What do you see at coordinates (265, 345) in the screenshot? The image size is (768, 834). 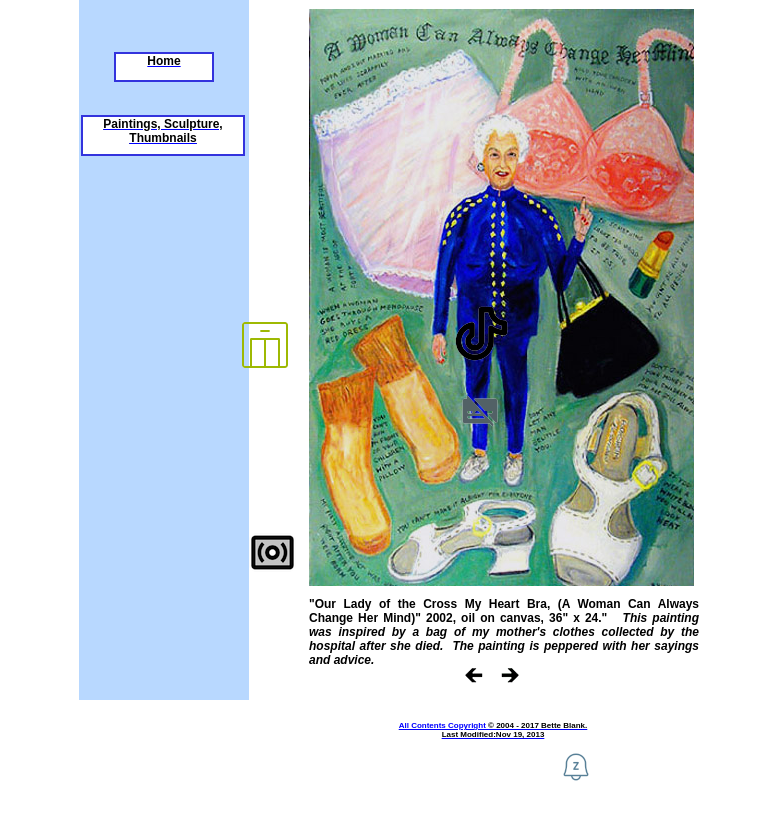 I see `indicates elevator access nearby` at bounding box center [265, 345].